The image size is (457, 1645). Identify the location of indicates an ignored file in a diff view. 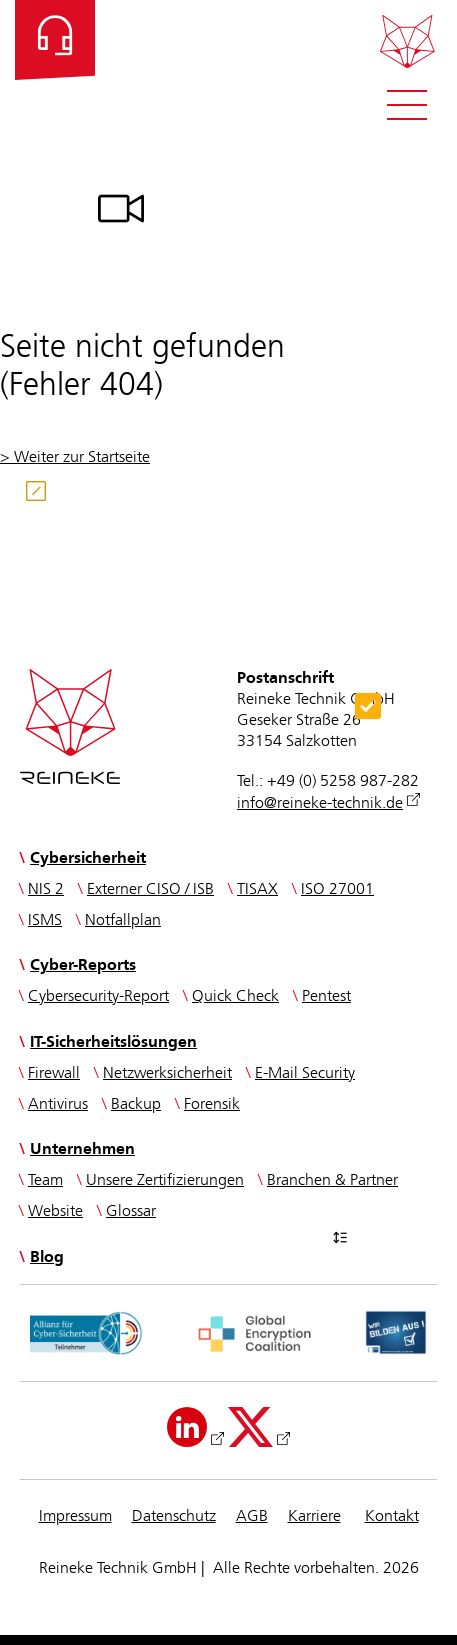
(36, 491).